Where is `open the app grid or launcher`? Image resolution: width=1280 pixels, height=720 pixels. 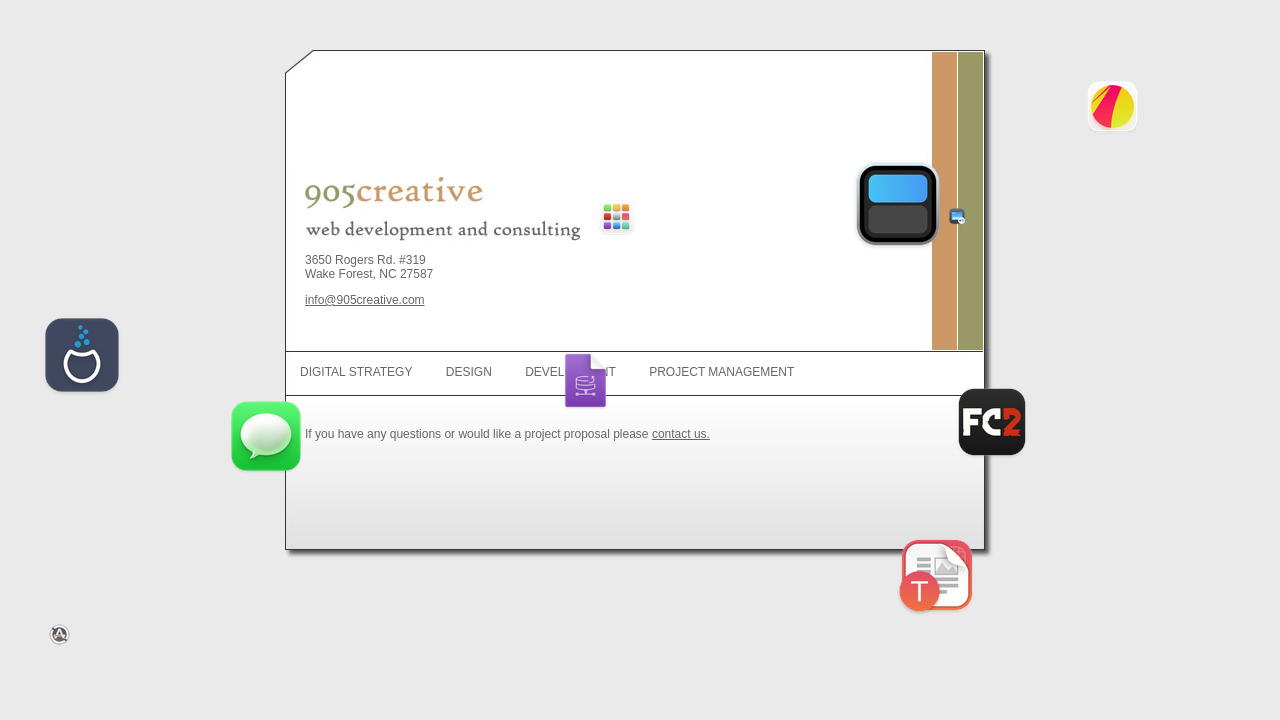 open the app grid or launcher is located at coordinates (616, 216).